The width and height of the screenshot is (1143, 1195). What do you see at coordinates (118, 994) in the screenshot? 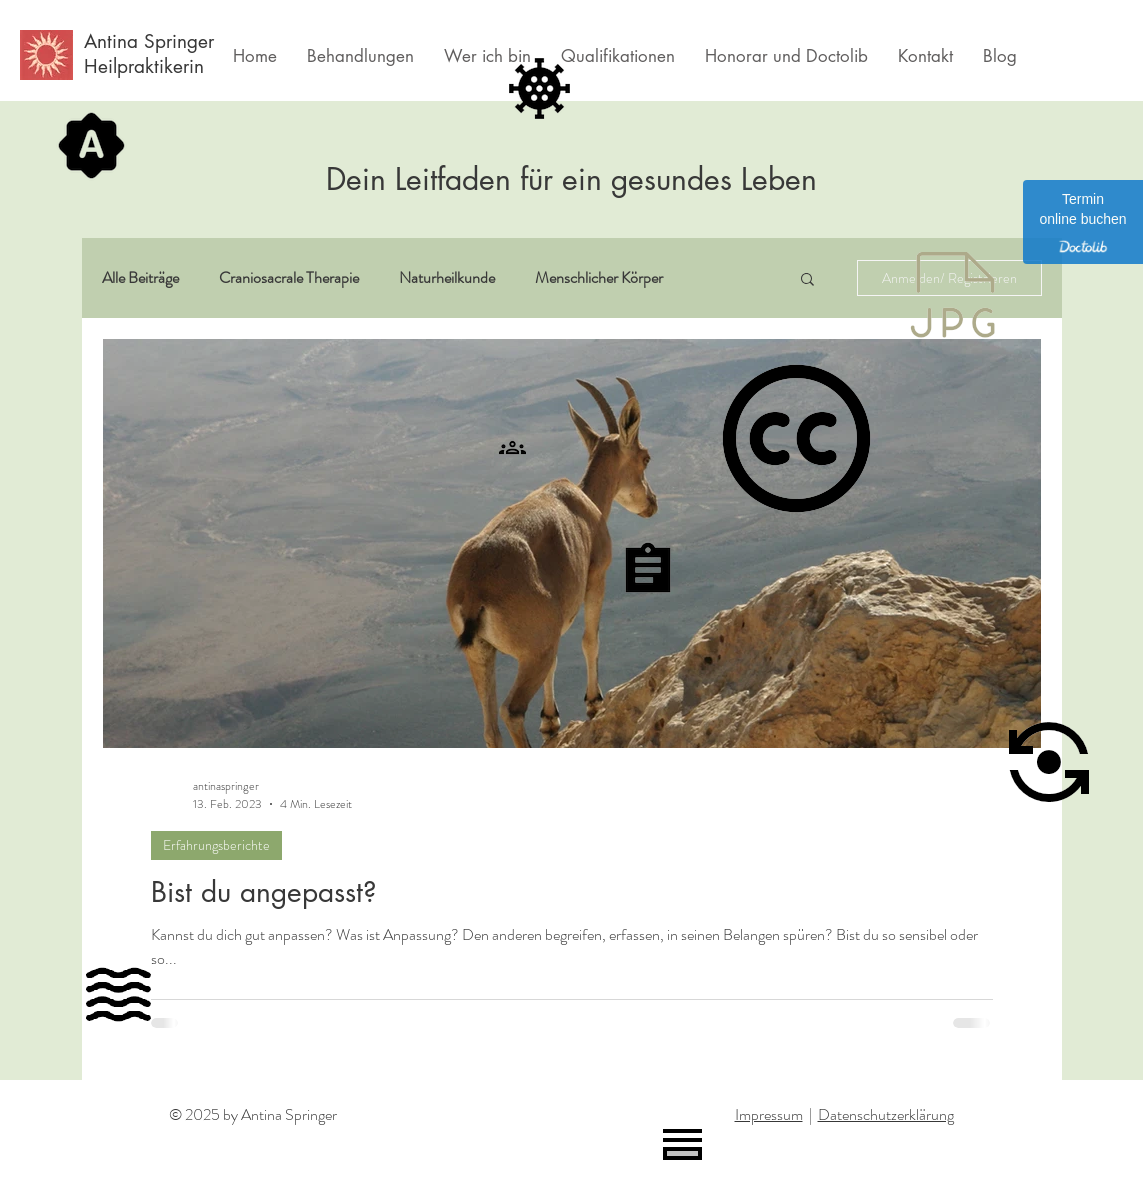
I see `indicates water or aquatic features` at bounding box center [118, 994].